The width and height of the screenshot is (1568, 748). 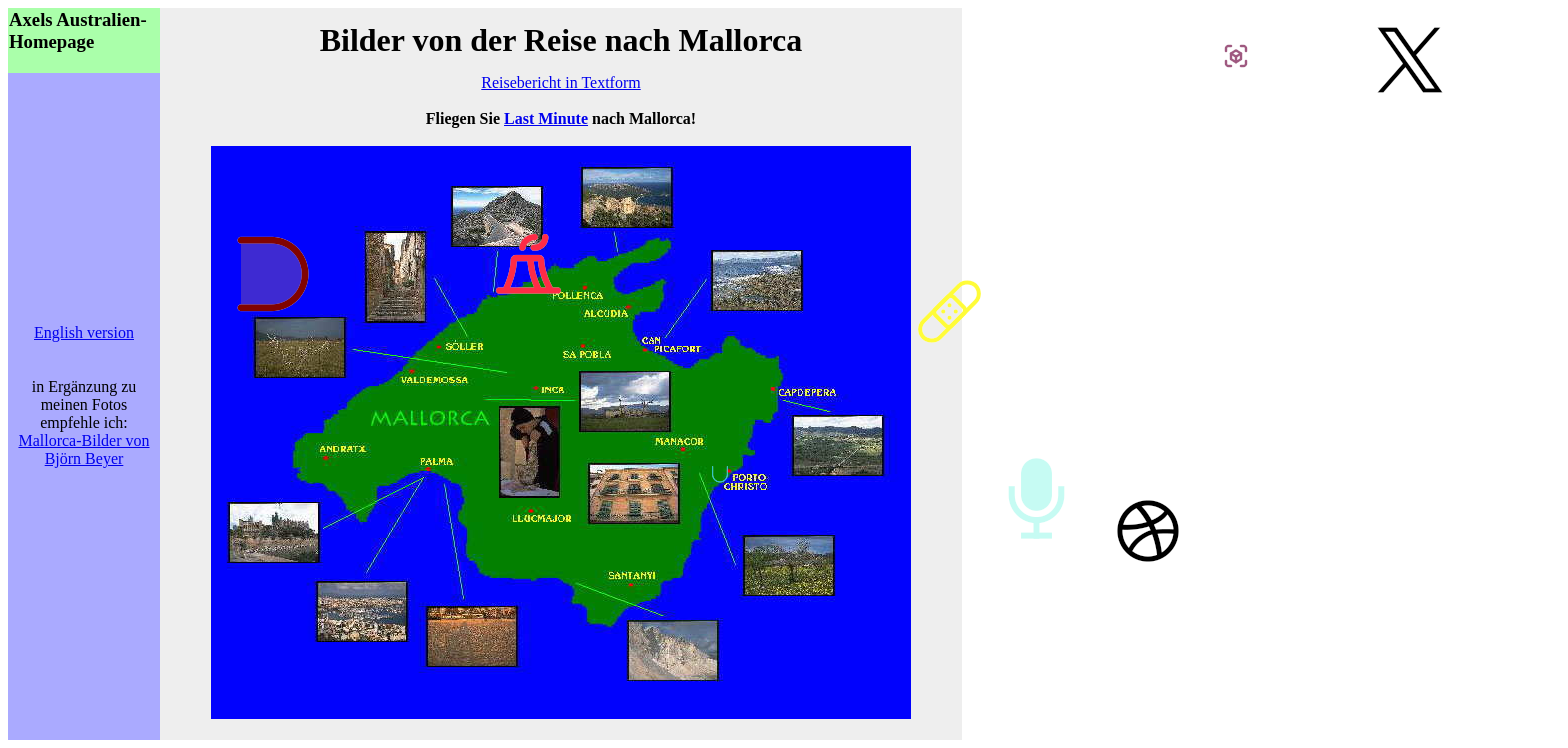 I want to click on tap to start voice input, so click(x=1036, y=498).